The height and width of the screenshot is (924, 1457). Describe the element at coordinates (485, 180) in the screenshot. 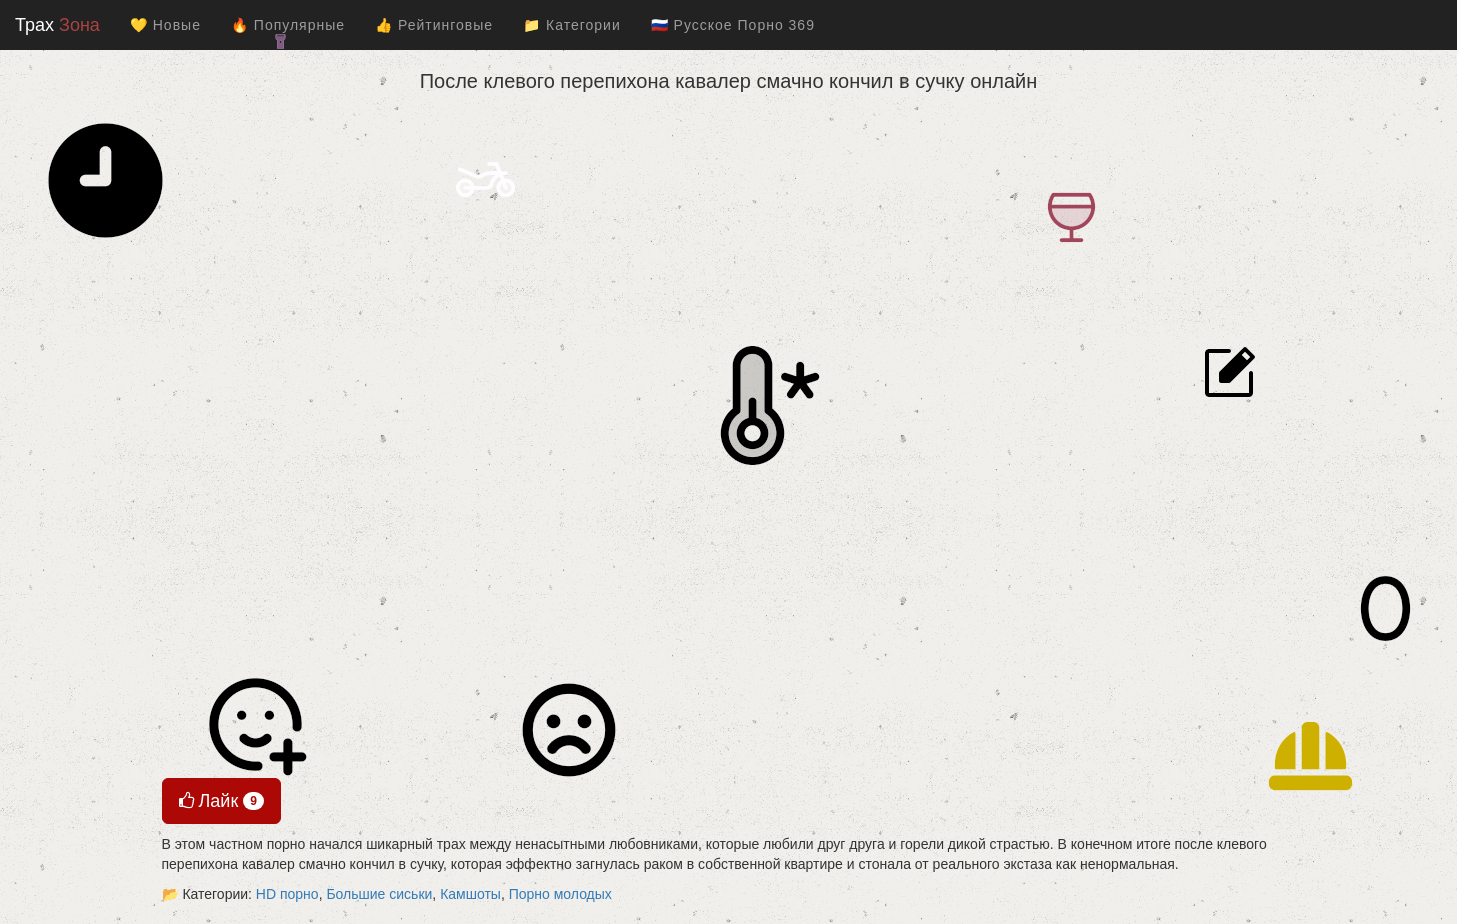

I see `select motorcycle as vehicle type` at that location.